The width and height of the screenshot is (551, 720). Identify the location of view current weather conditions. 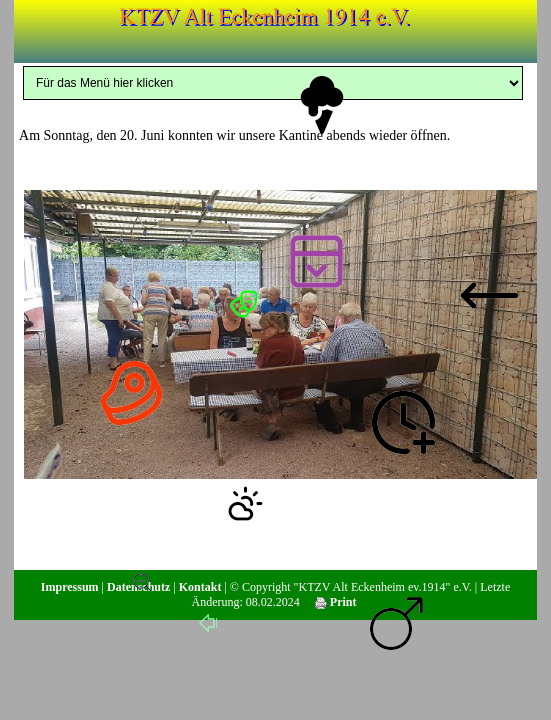
(245, 503).